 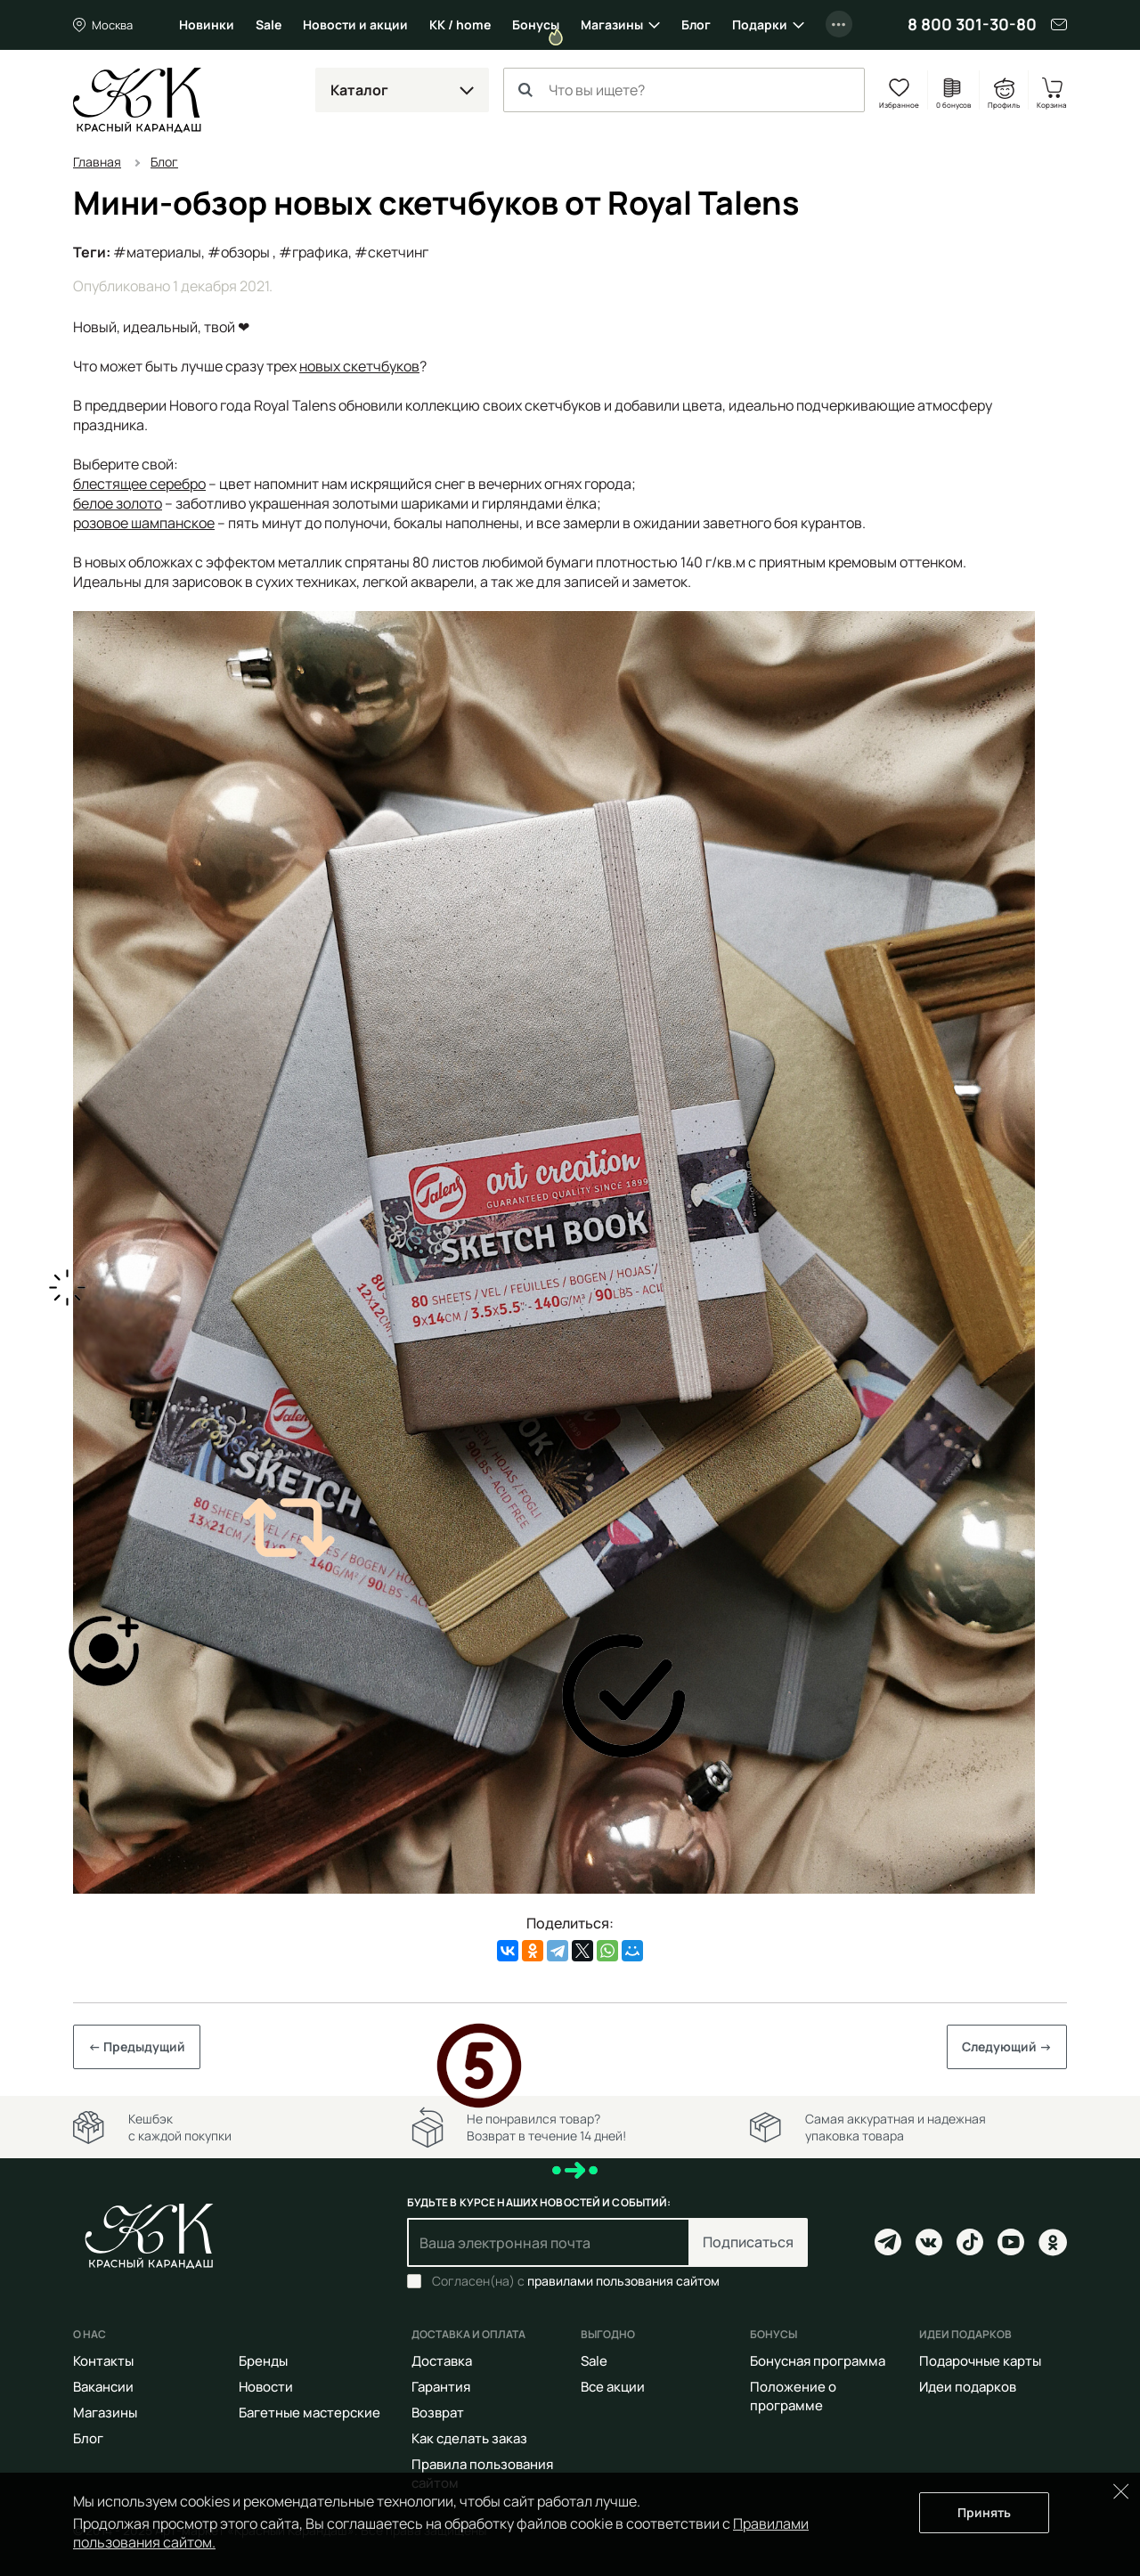 I want to click on indicates content is loading, so click(x=67, y=1287).